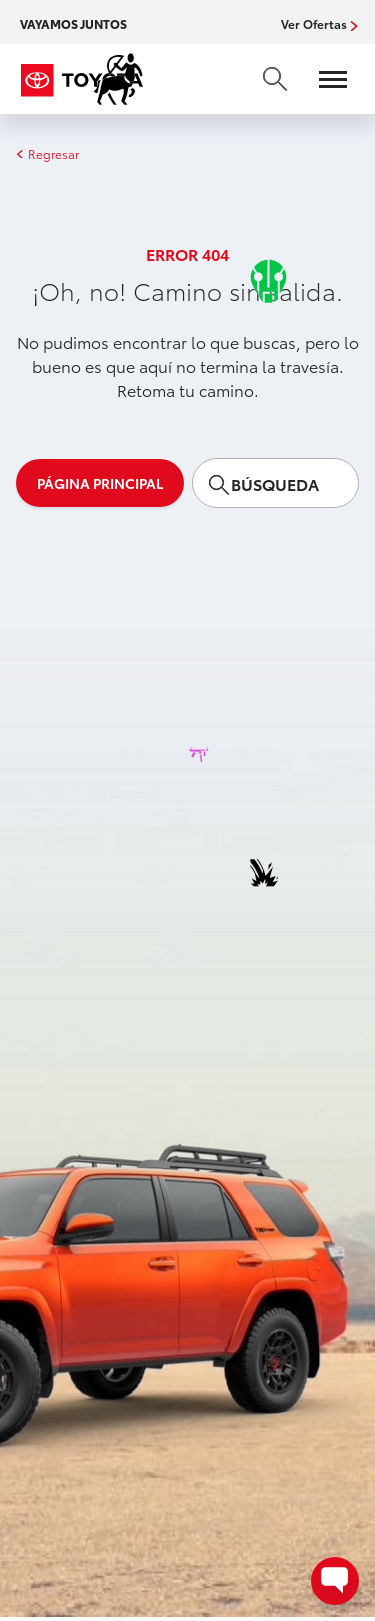 Image resolution: width=375 pixels, height=1621 pixels. Describe the element at coordinates (264, 873) in the screenshot. I see `indicates fall damage or impact event` at that location.